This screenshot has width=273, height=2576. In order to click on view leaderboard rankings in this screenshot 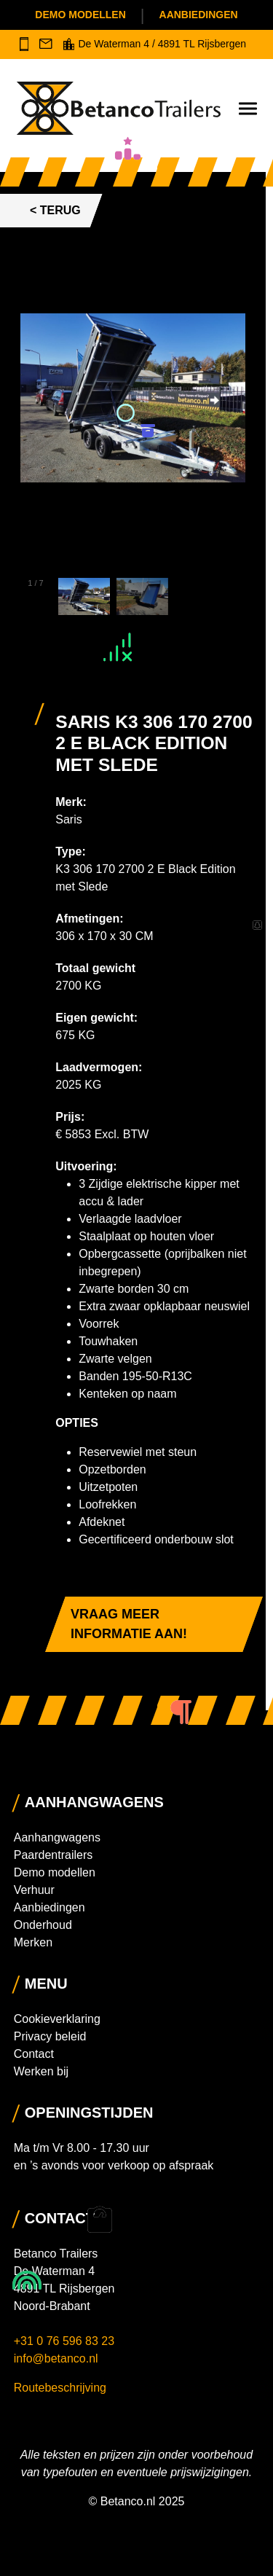, I will do `click(127, 148)`.